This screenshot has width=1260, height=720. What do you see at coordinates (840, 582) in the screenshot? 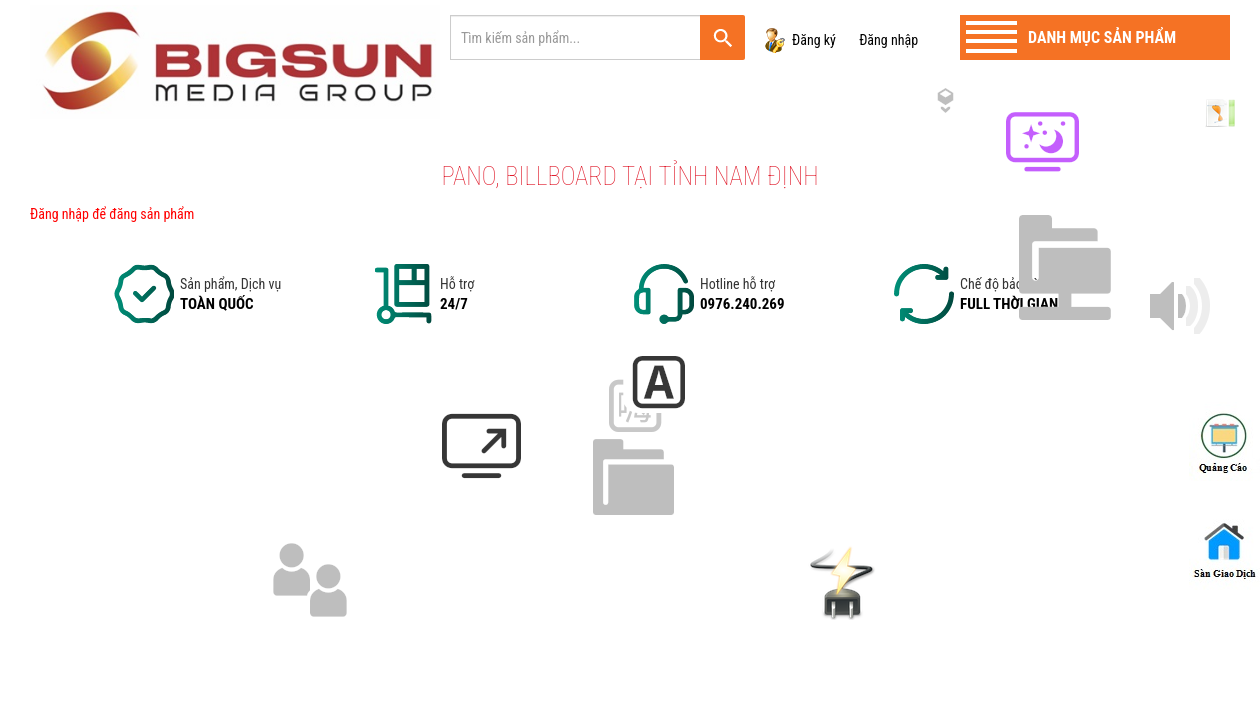
I see `indicates device is connected to power adapter` at bounding box center [840, 582].